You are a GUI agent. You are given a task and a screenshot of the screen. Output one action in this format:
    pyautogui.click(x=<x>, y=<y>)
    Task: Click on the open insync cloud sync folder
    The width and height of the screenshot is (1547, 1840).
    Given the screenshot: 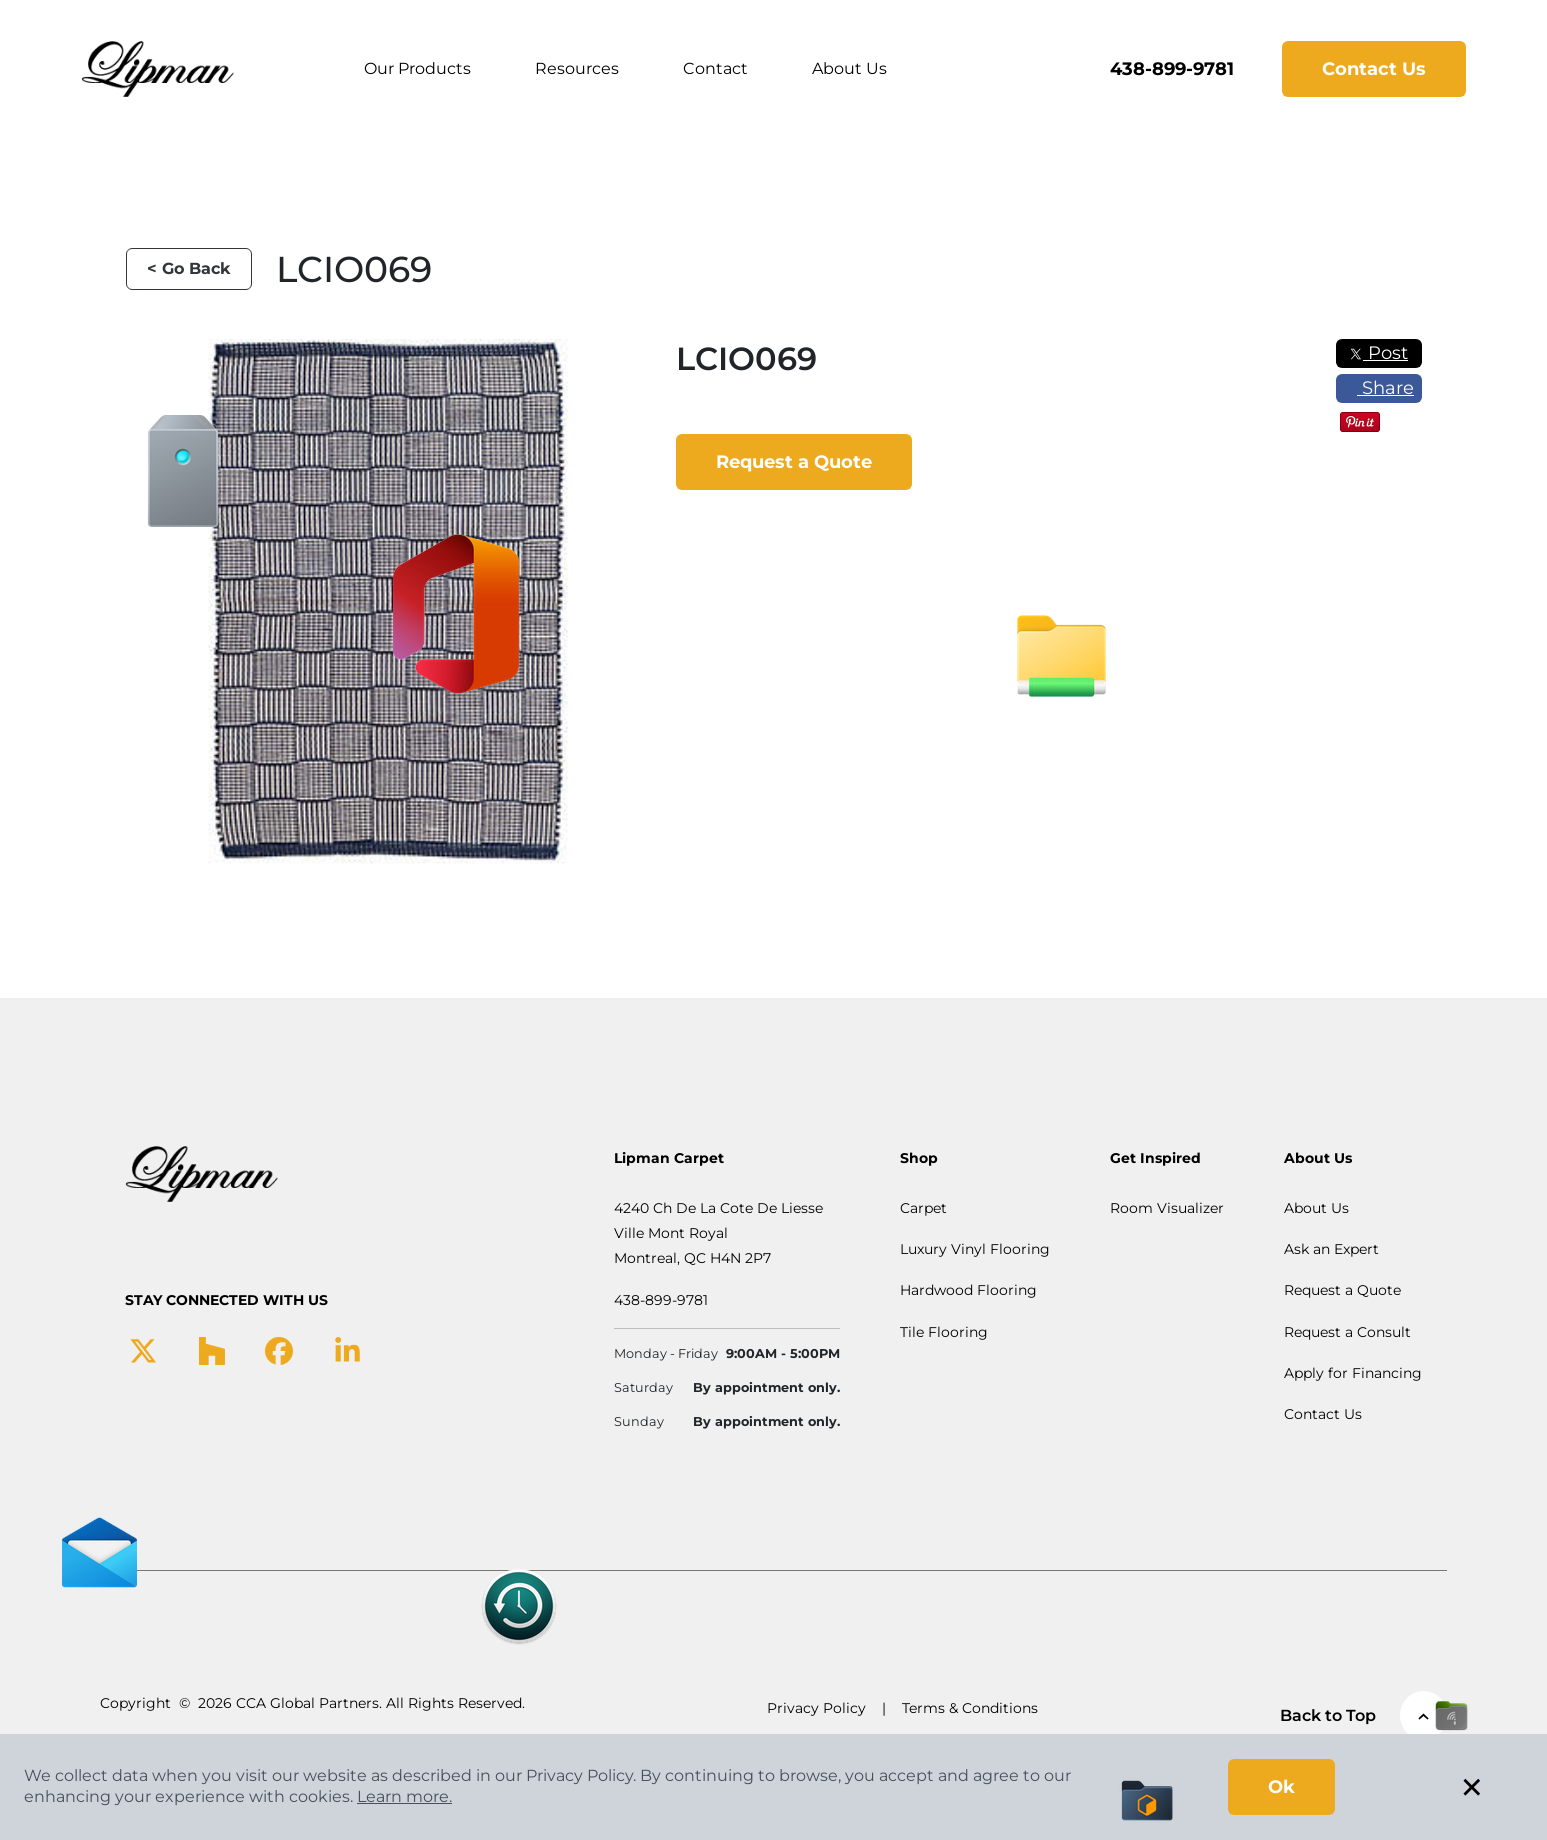 What is the action you would take?
    pyautogui.click(x=1451, y=1715)
    